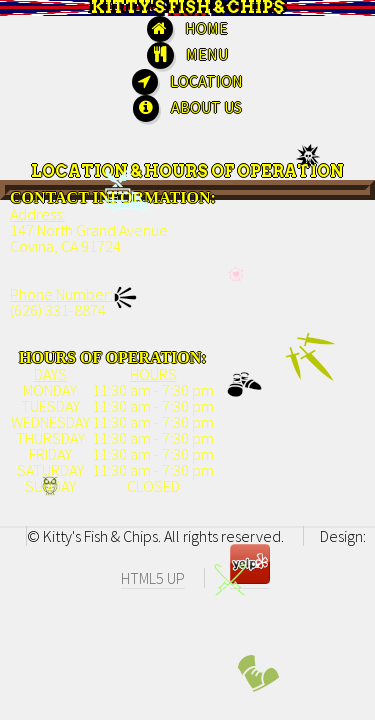 This screenshot has width=375, height=720. I want to click on indicates a splash effect or impact animation, so click(125, 297).